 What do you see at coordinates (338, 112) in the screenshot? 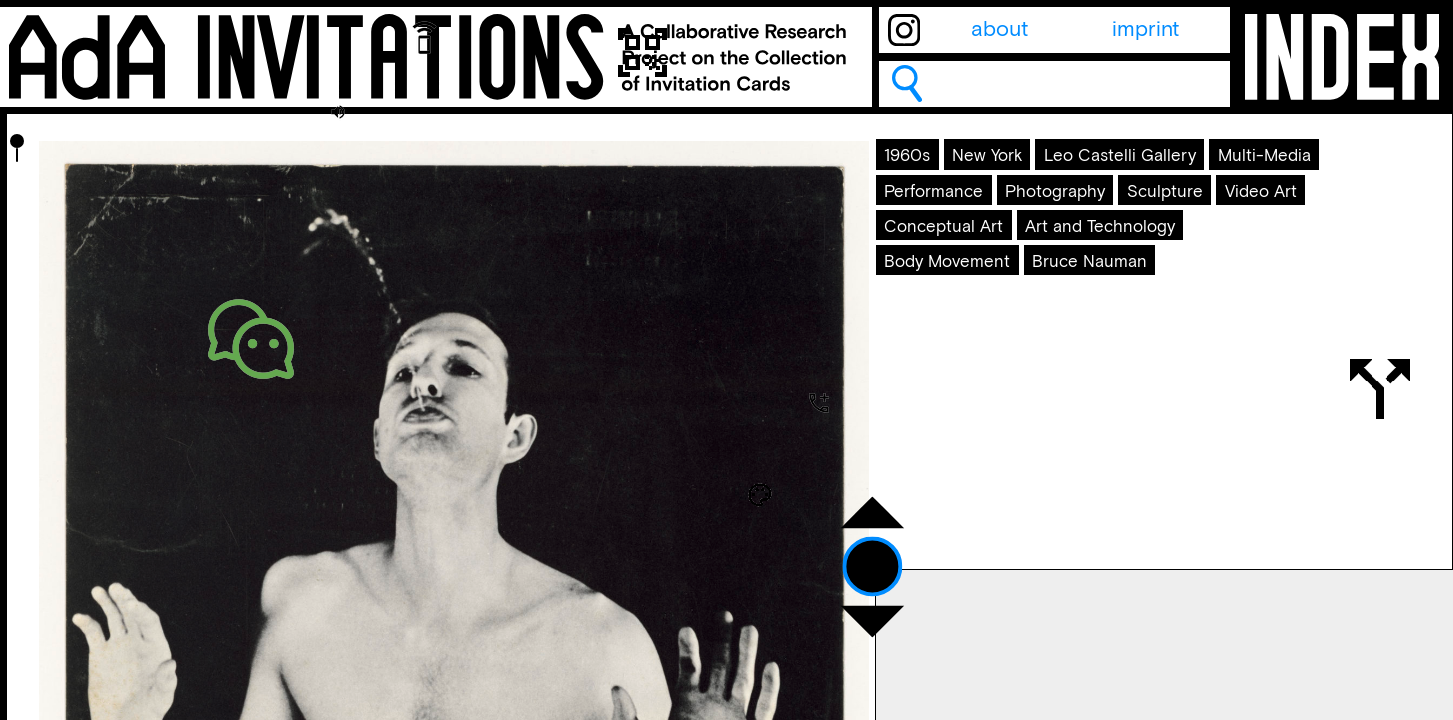
I see `increase or unmute audio volume` at bounding box center [338, 112].